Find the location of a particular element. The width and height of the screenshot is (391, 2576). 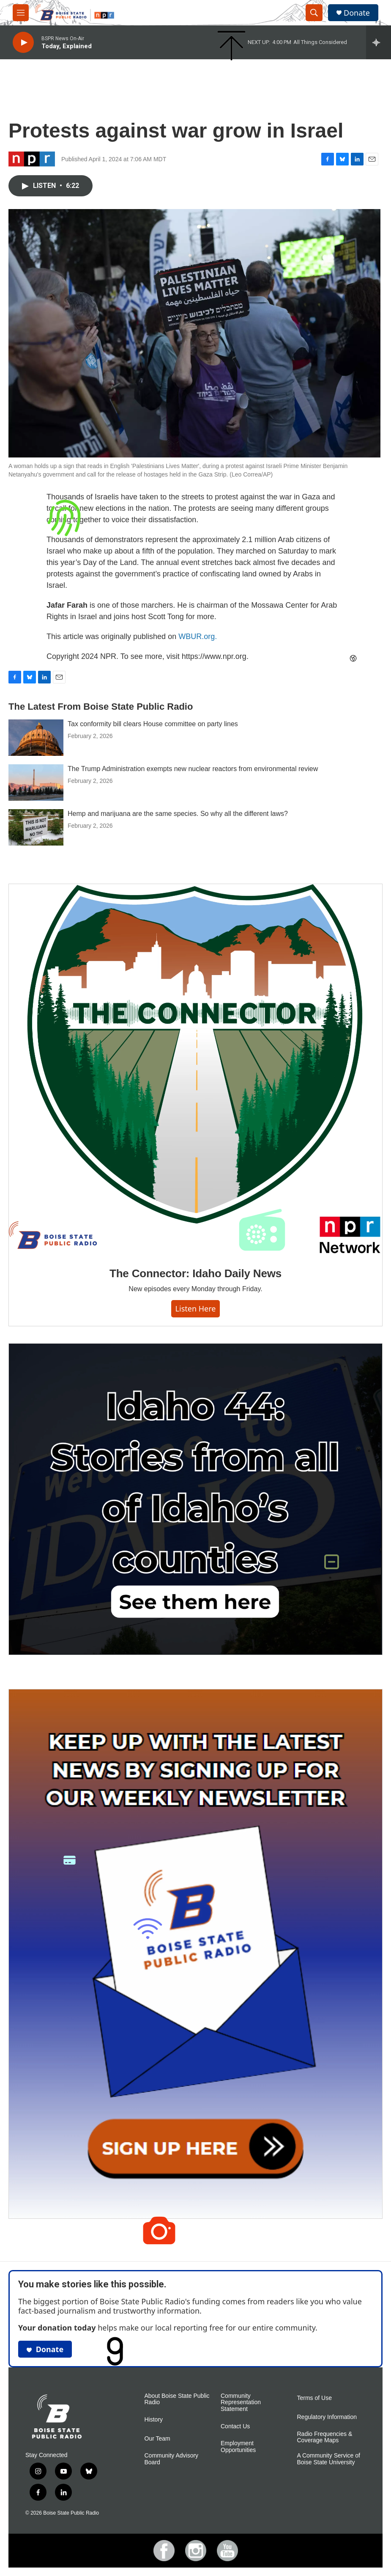

authenticate with fingerprint is located at coordinates (65, 518).